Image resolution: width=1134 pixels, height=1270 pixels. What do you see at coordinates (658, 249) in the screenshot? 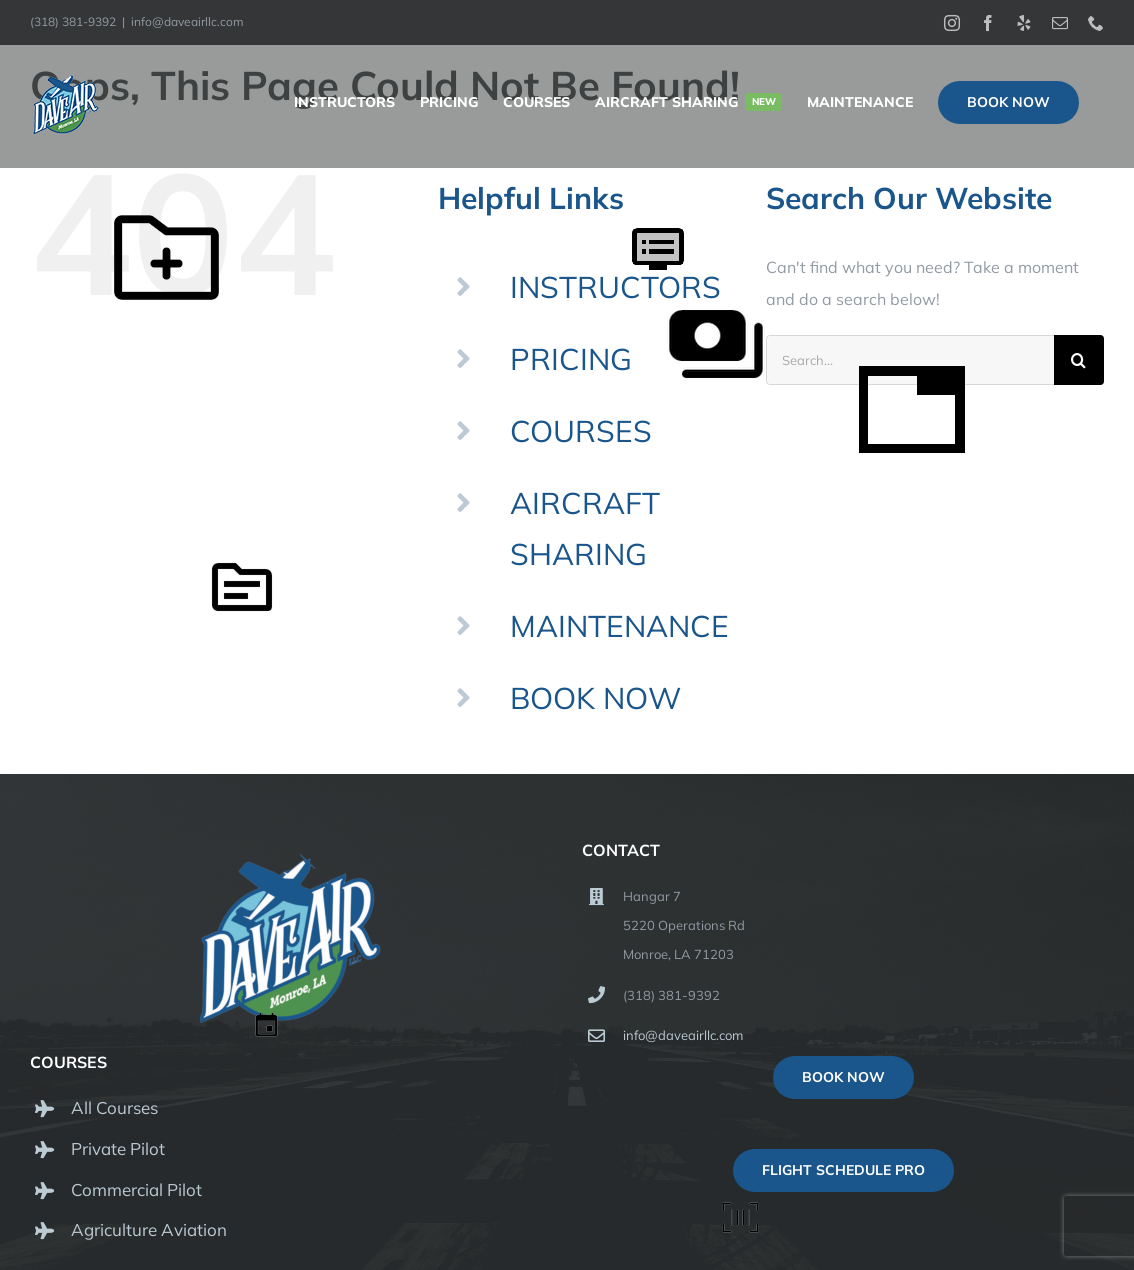
I see `access DVR or recorded content` at bounding box center [658, 249].